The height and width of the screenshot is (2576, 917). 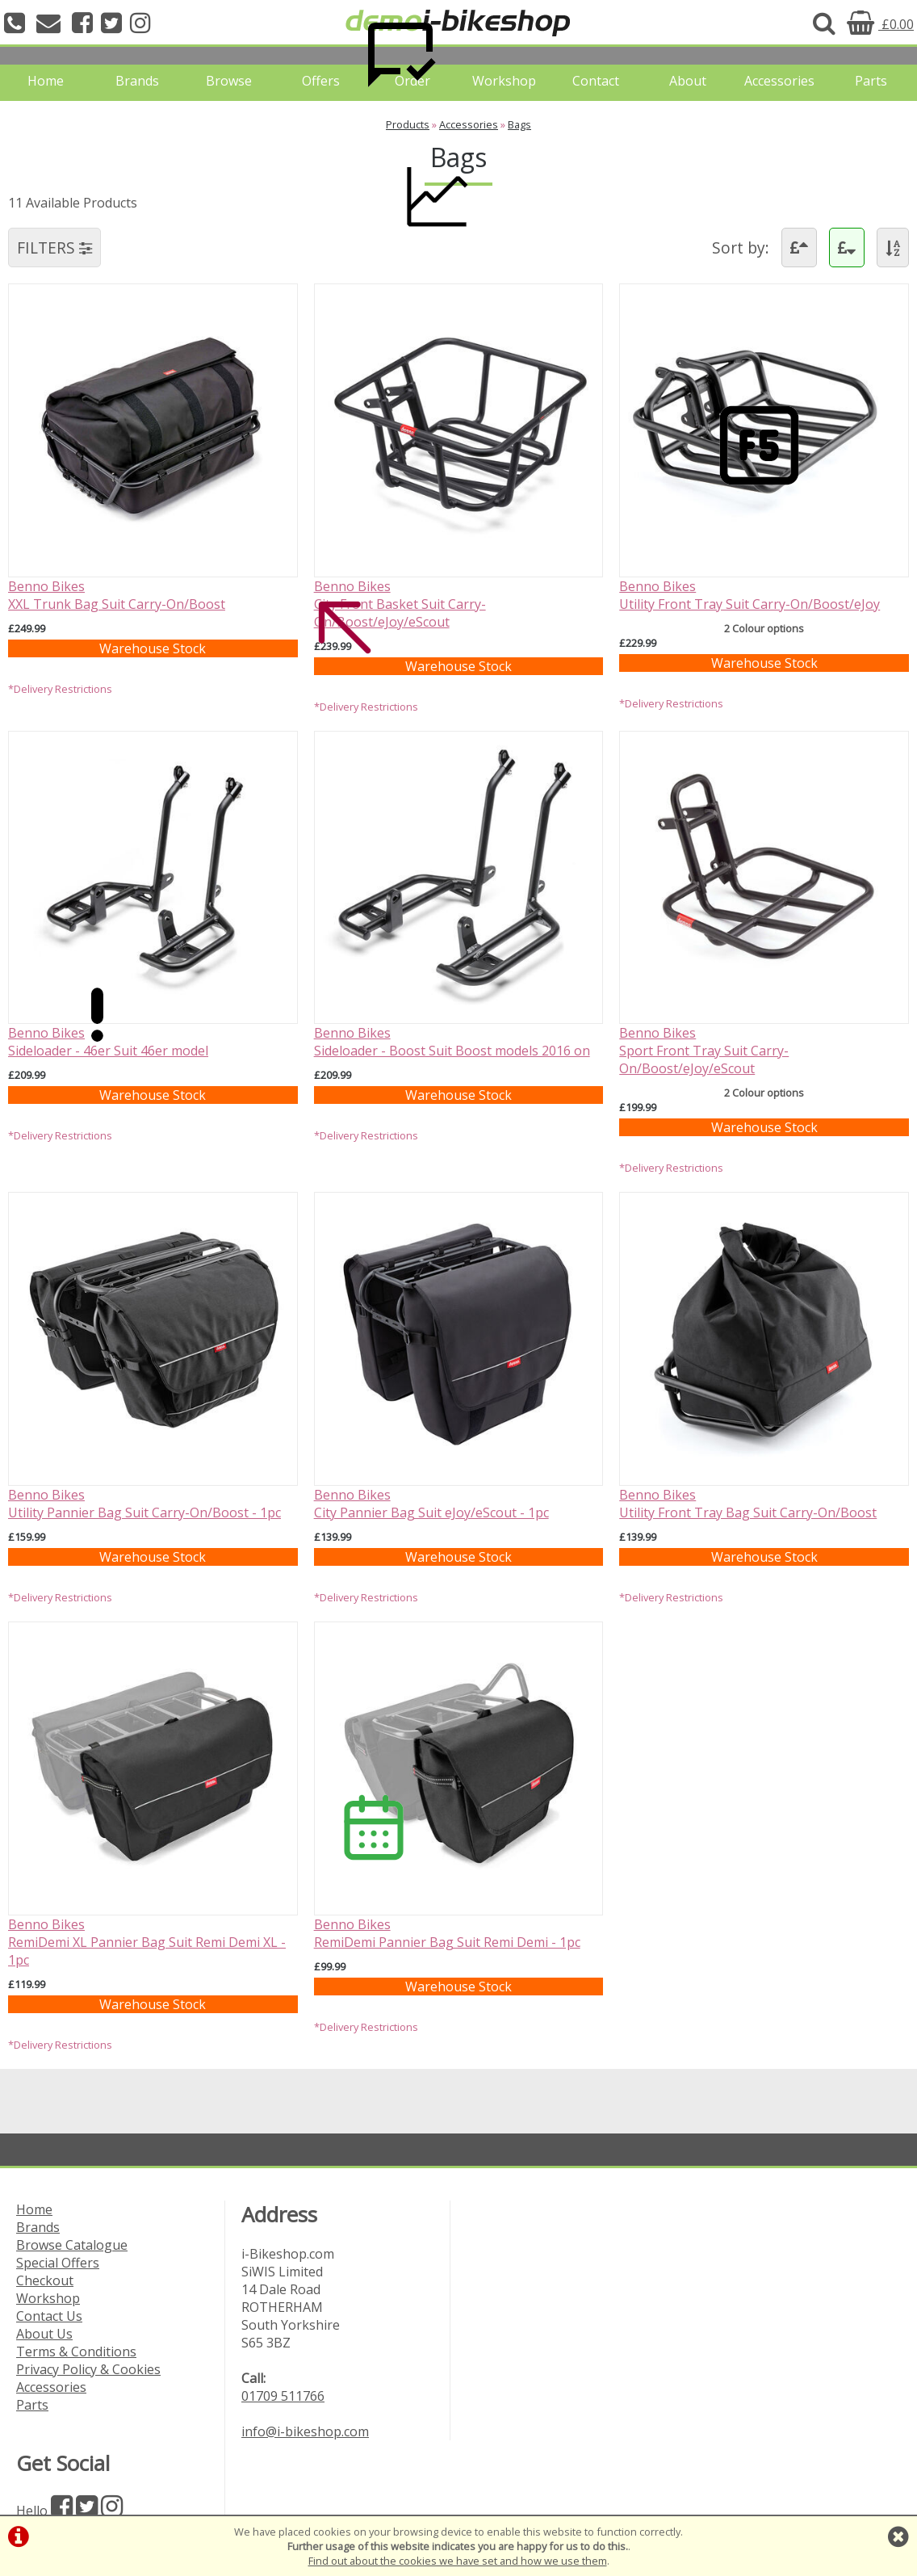 I want to click on indicates high priority notification or alert, so click(x=97, y=1014).